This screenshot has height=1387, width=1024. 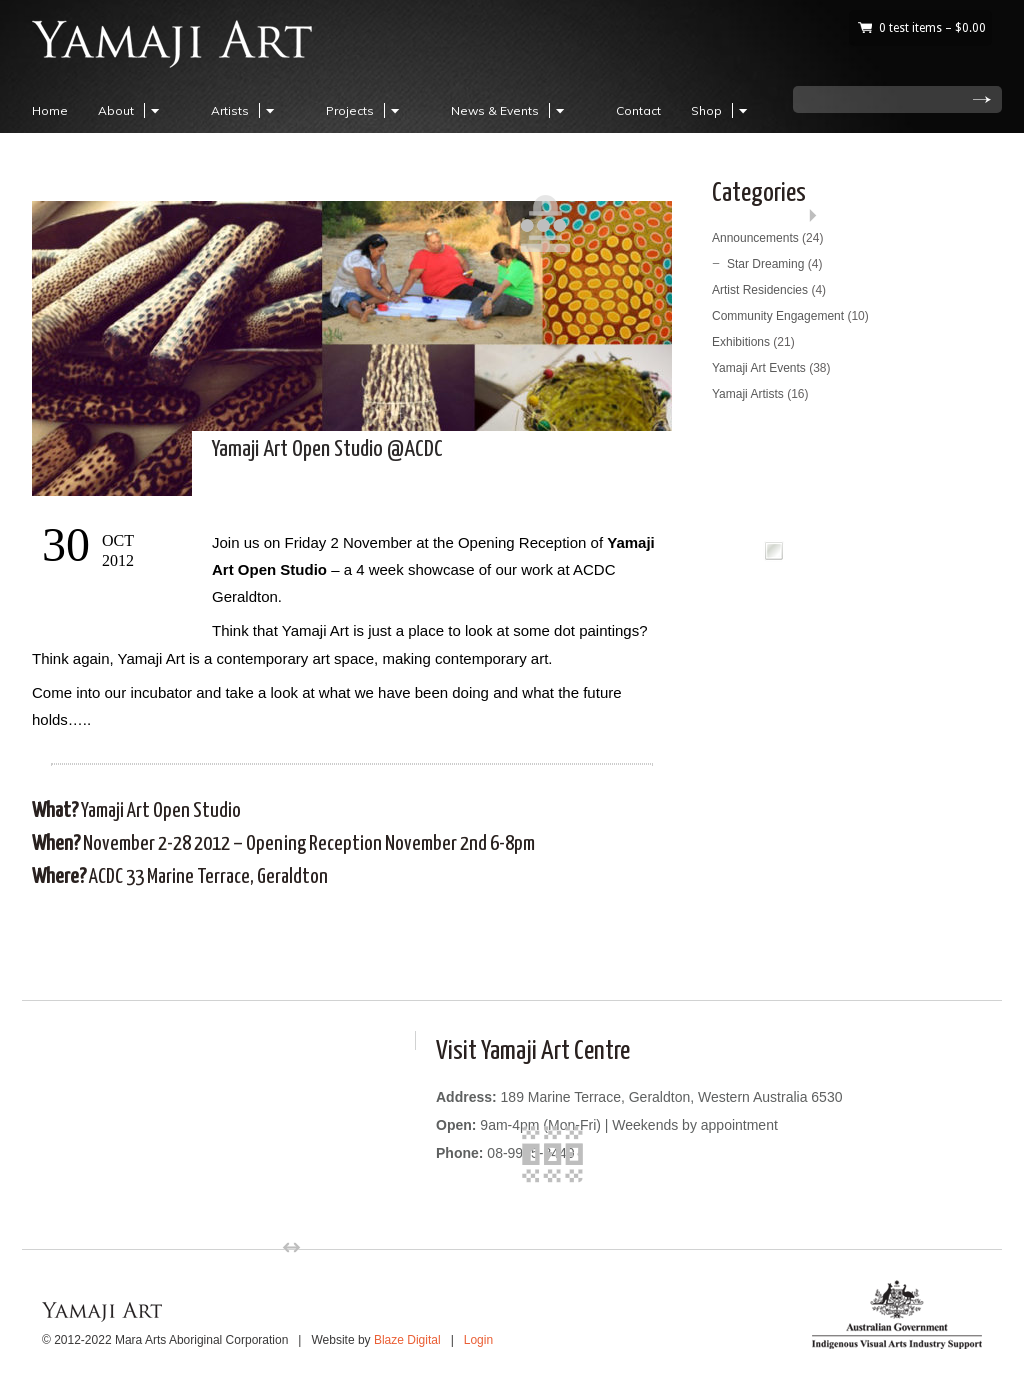 What do you see at coordinates (291, 1247) in the screenshot?
I see `flip object horizontally` at bounding box center [291, 1247].